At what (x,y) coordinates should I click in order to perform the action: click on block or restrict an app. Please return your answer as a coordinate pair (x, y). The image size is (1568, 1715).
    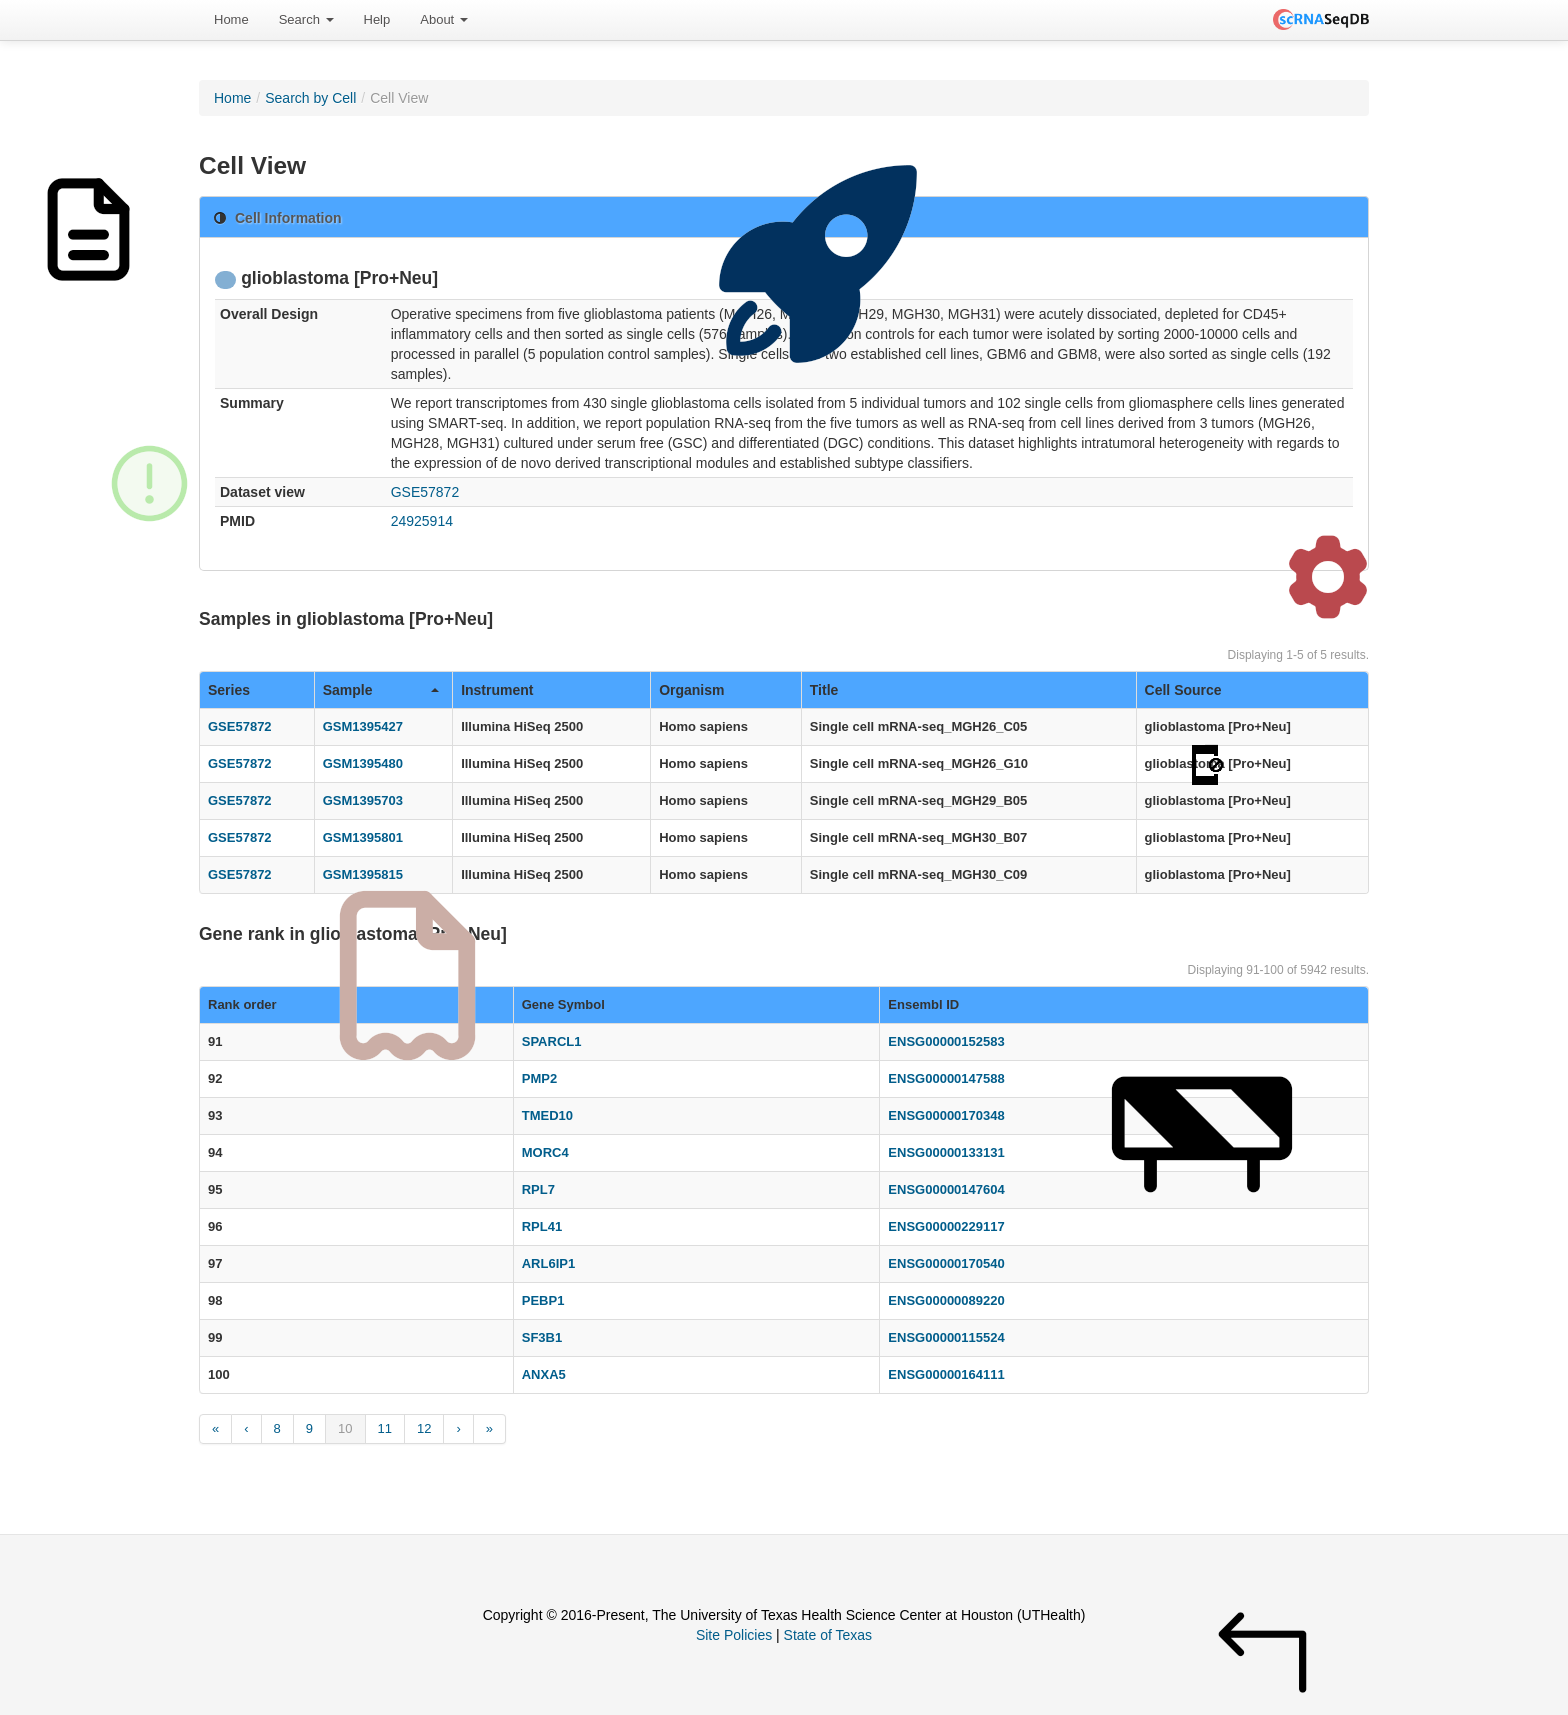
    Looking at the image, I should click on (1205, 765).